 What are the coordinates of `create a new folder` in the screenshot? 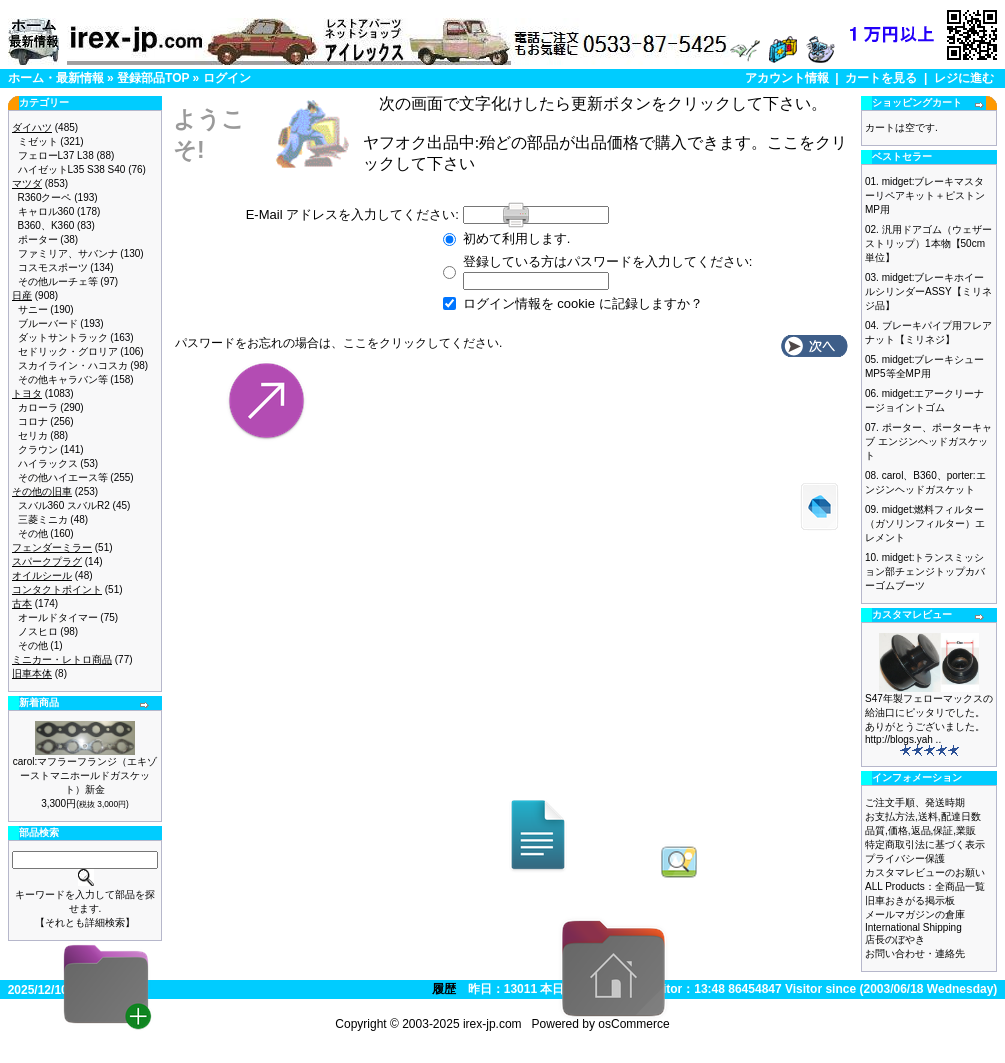 It's located at (106, 984).